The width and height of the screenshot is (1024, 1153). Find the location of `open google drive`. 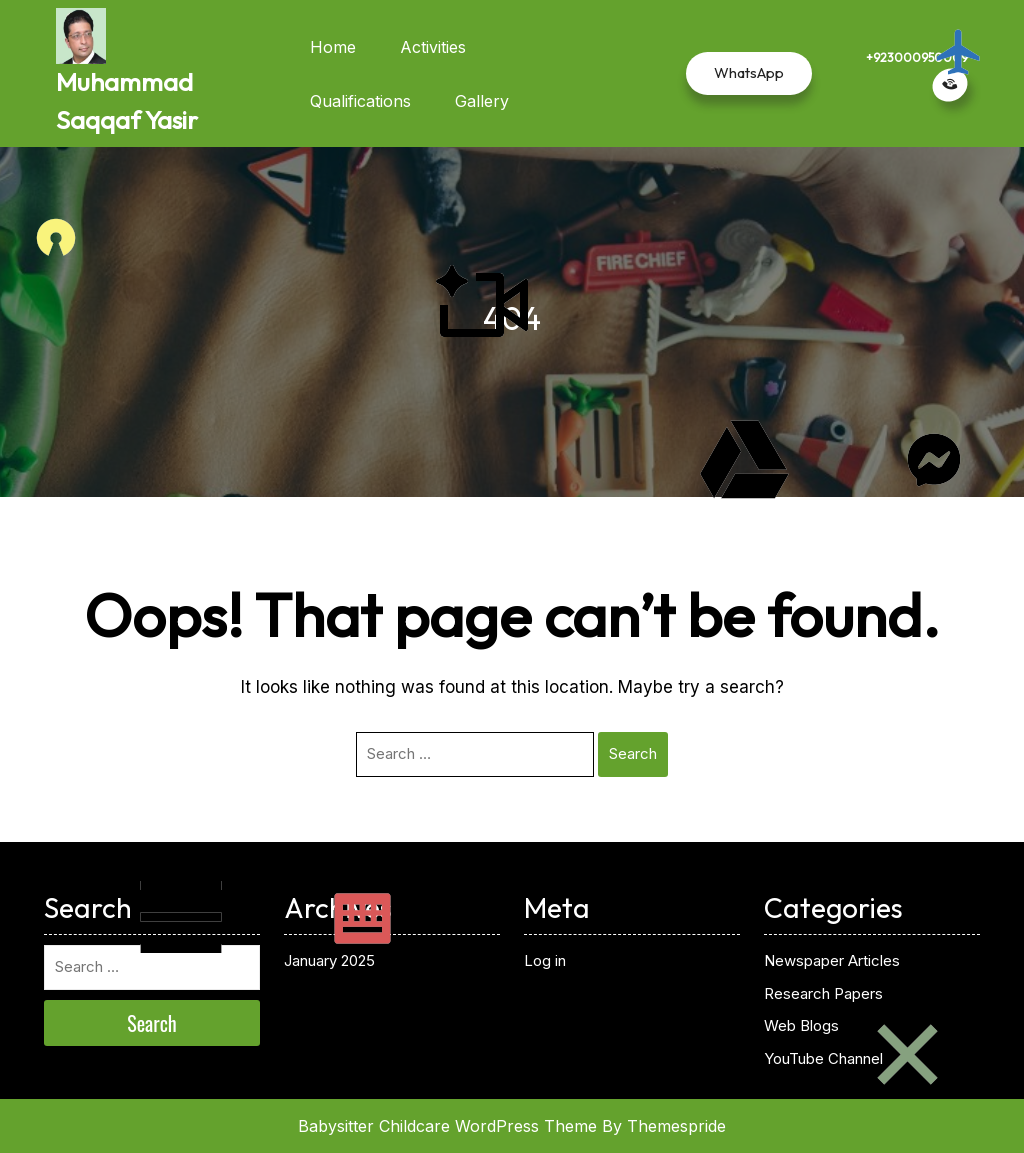

open google drive is located at coordinates (744, 459).